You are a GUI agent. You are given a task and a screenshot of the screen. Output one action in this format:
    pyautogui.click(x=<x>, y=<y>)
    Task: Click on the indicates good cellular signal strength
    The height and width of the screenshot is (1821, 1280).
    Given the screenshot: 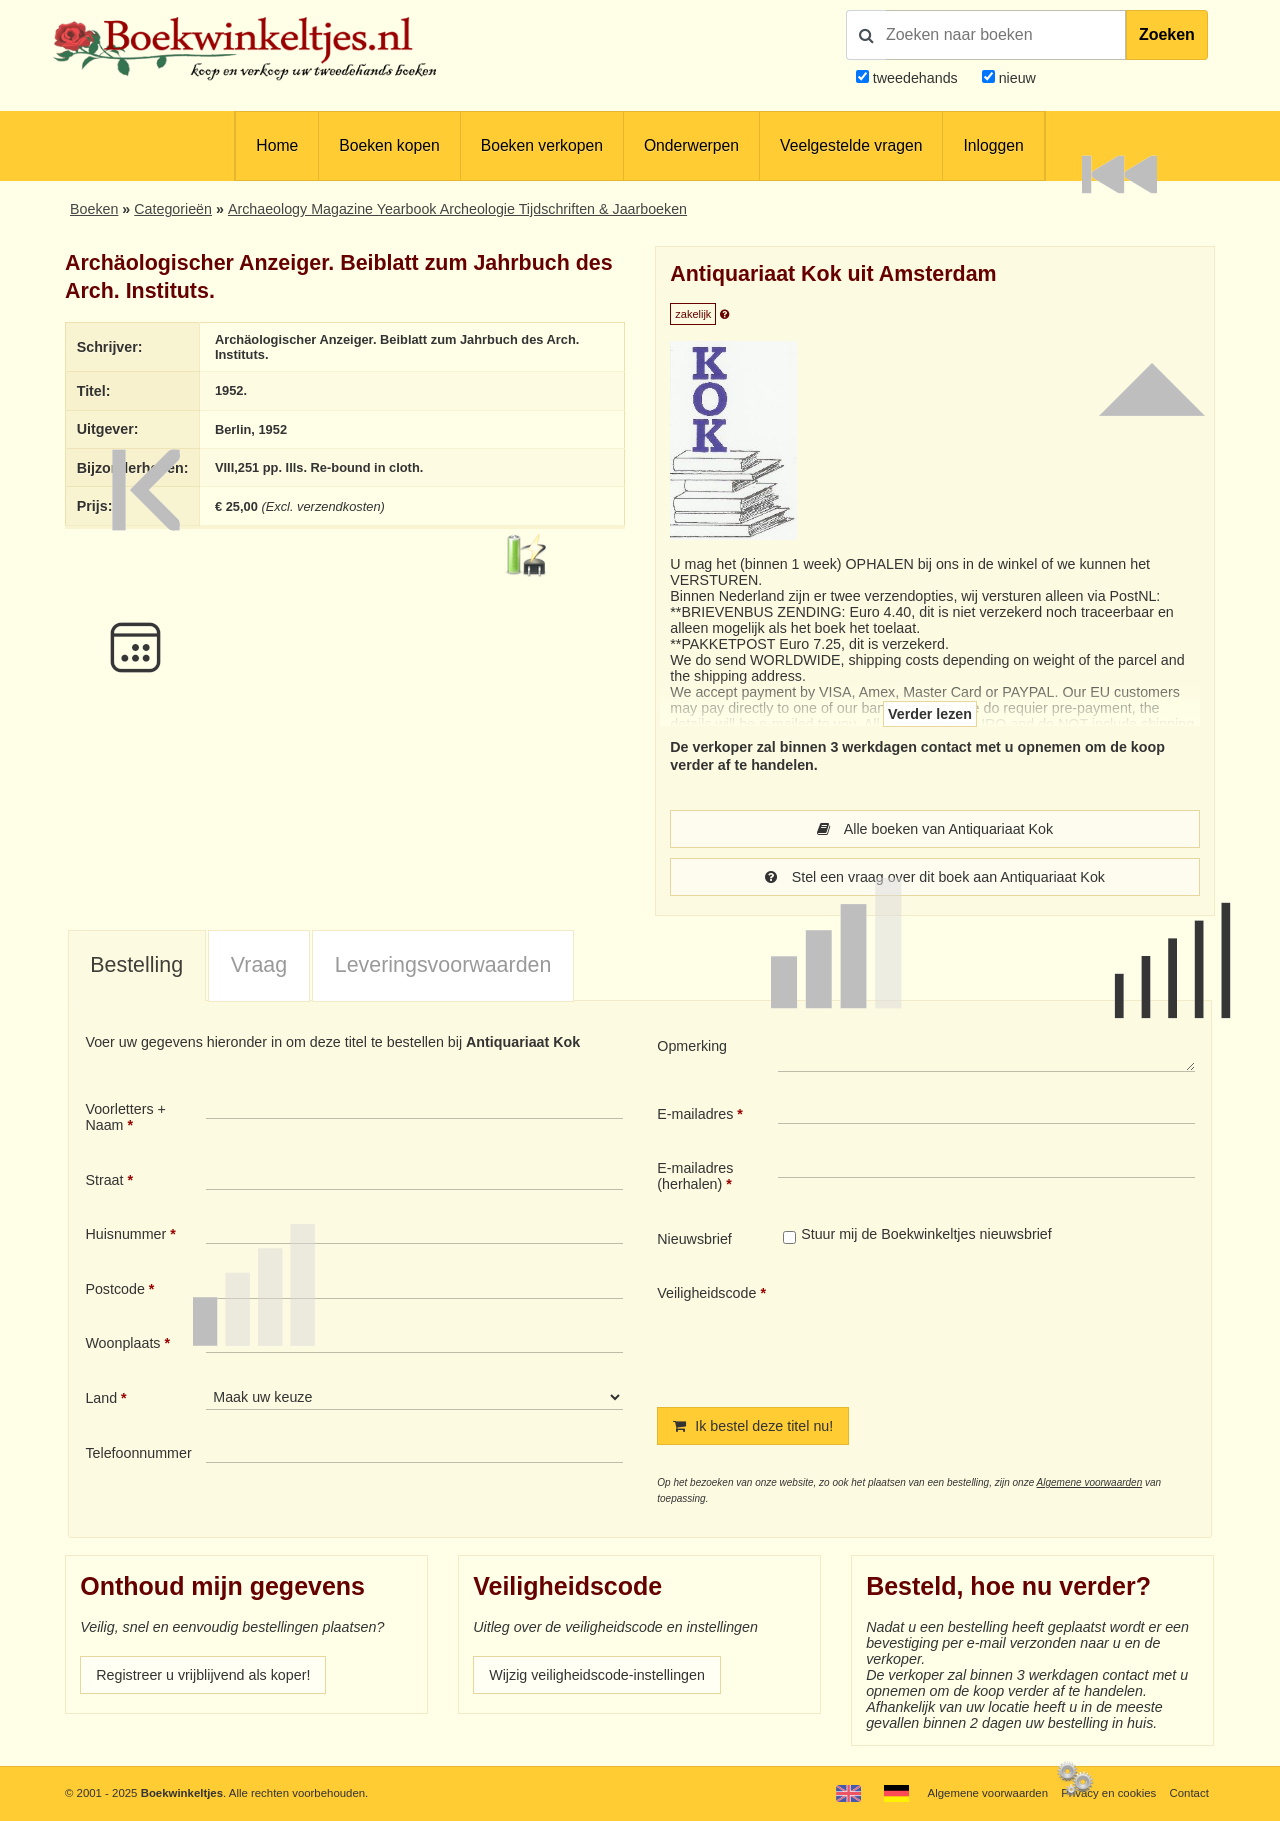 What is the action you would take?
    pyautogui.click(x=840, y=947)
    